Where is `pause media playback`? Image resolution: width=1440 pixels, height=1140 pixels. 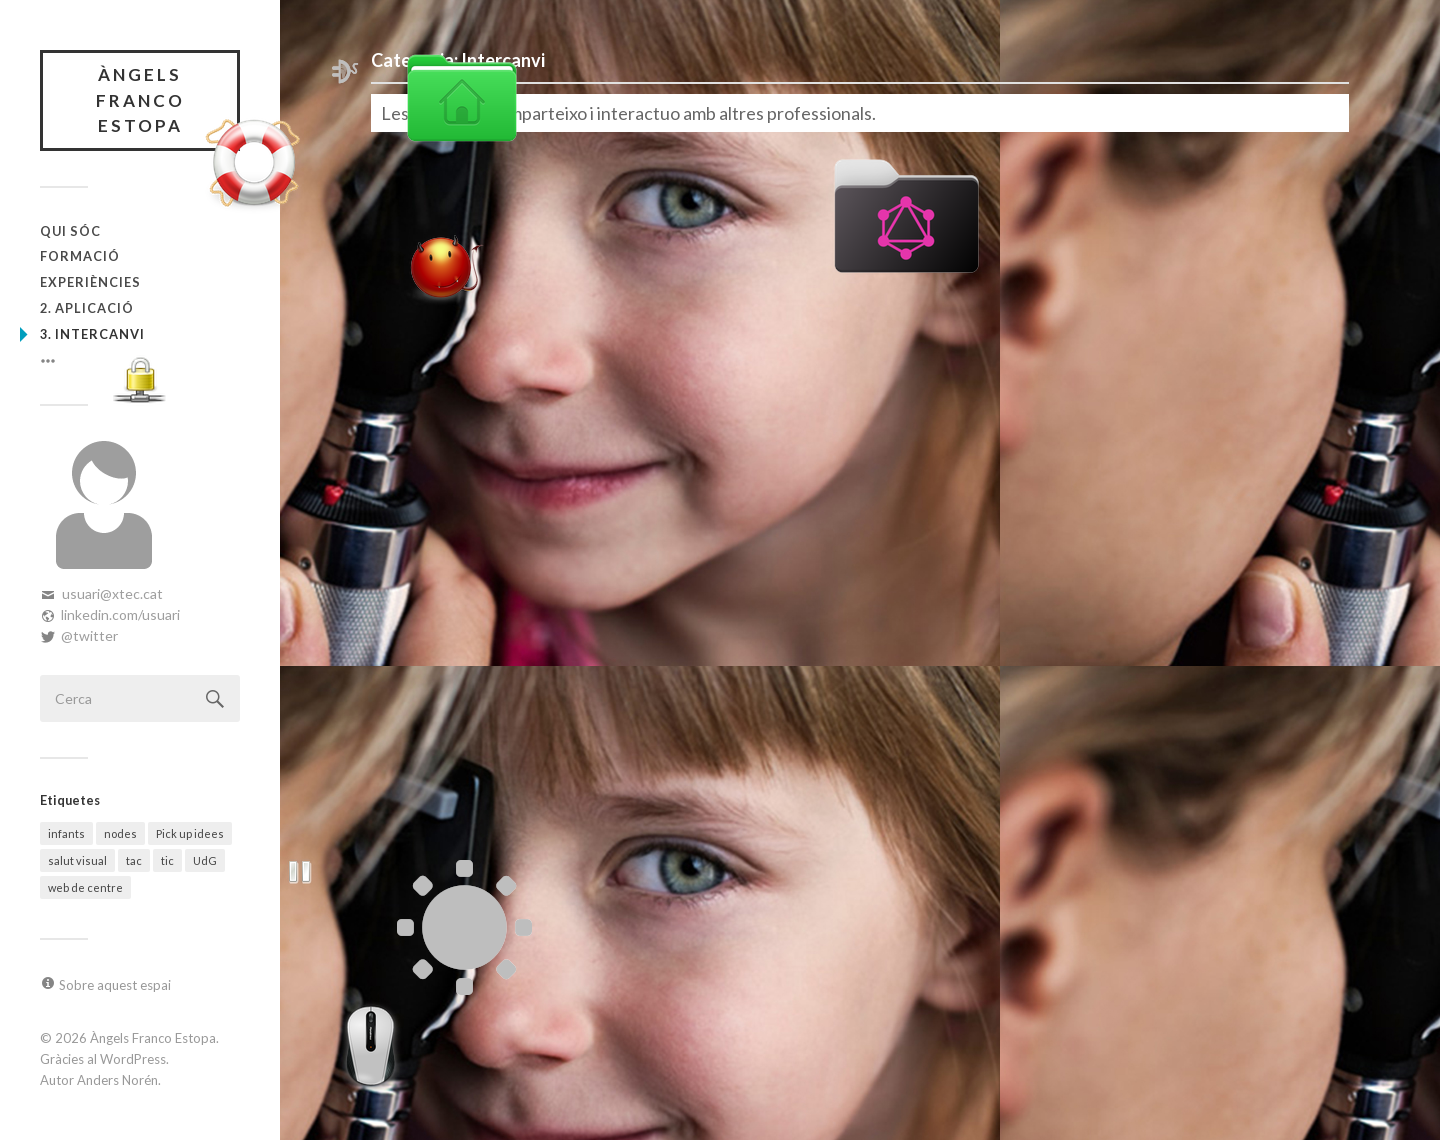
pause media playback is located at coordinates (299, 871).